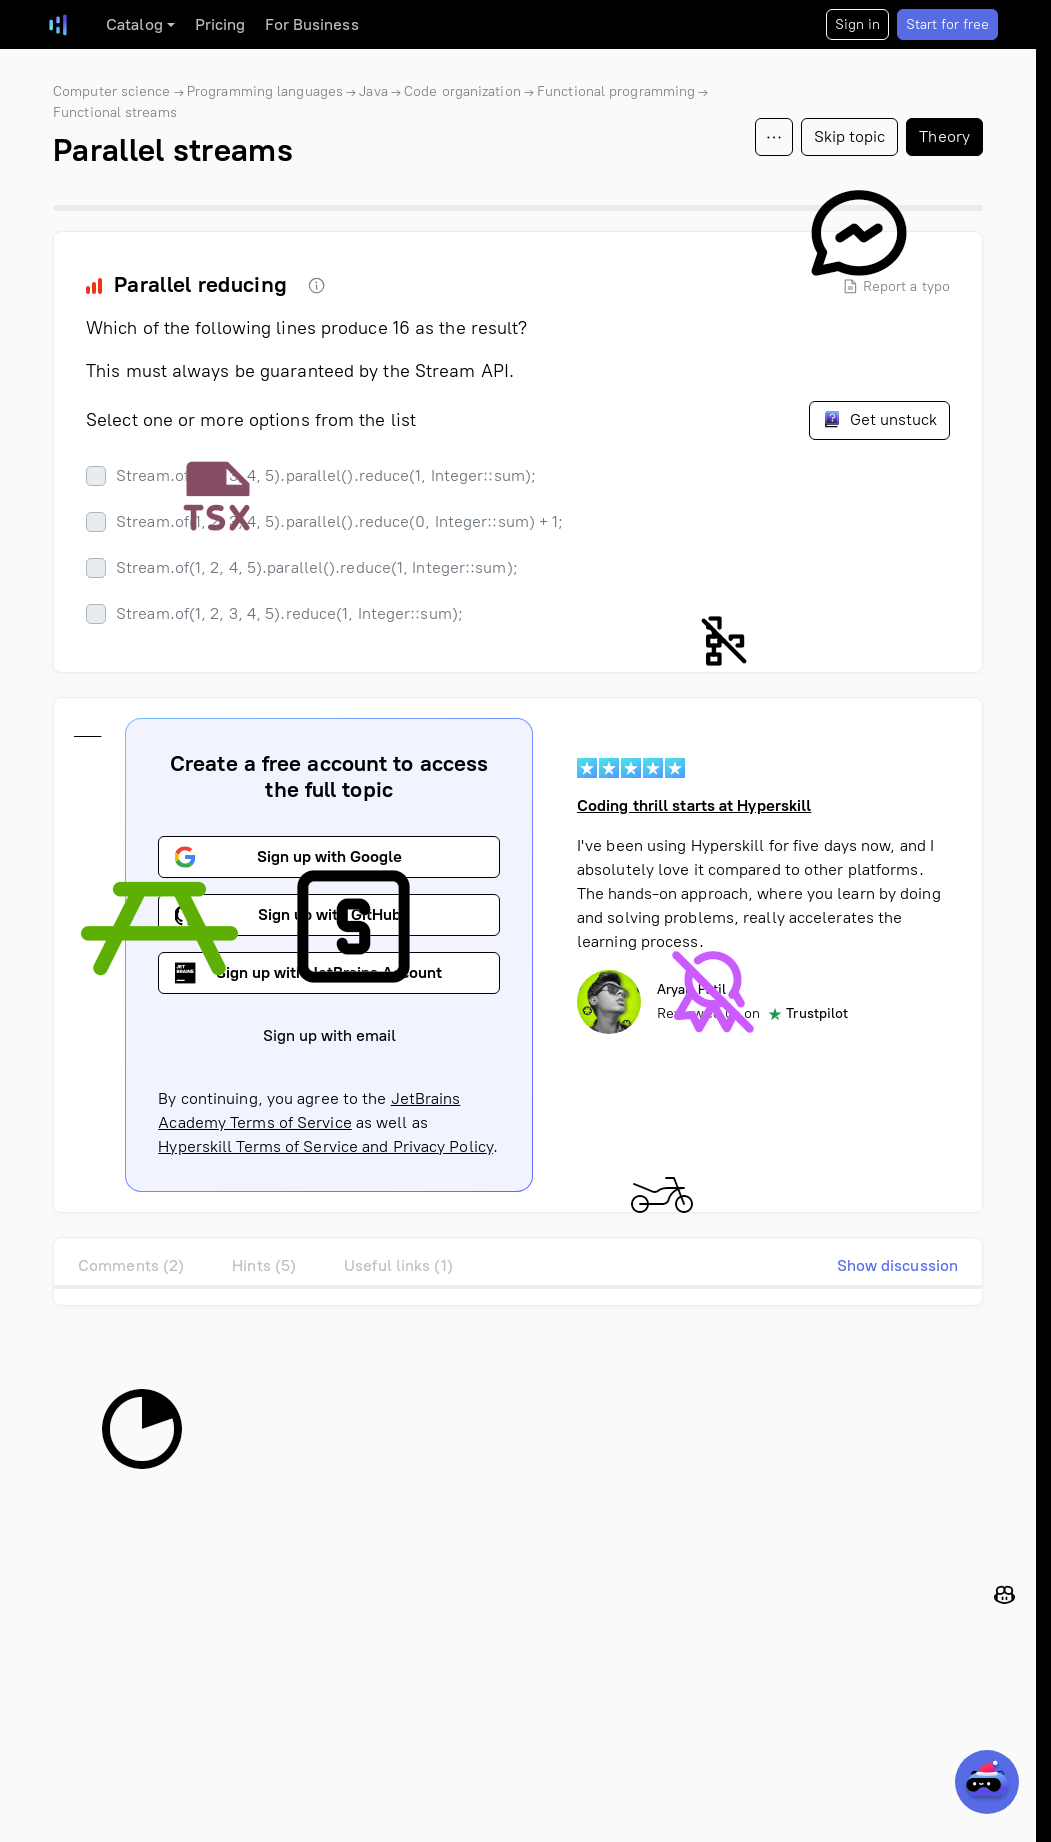 The width and height of the screenshot is (1051, 1842). Describe the element at coordinates (218, 499) in the screenshot. I see `open a TypeScript JSX file` at that location.